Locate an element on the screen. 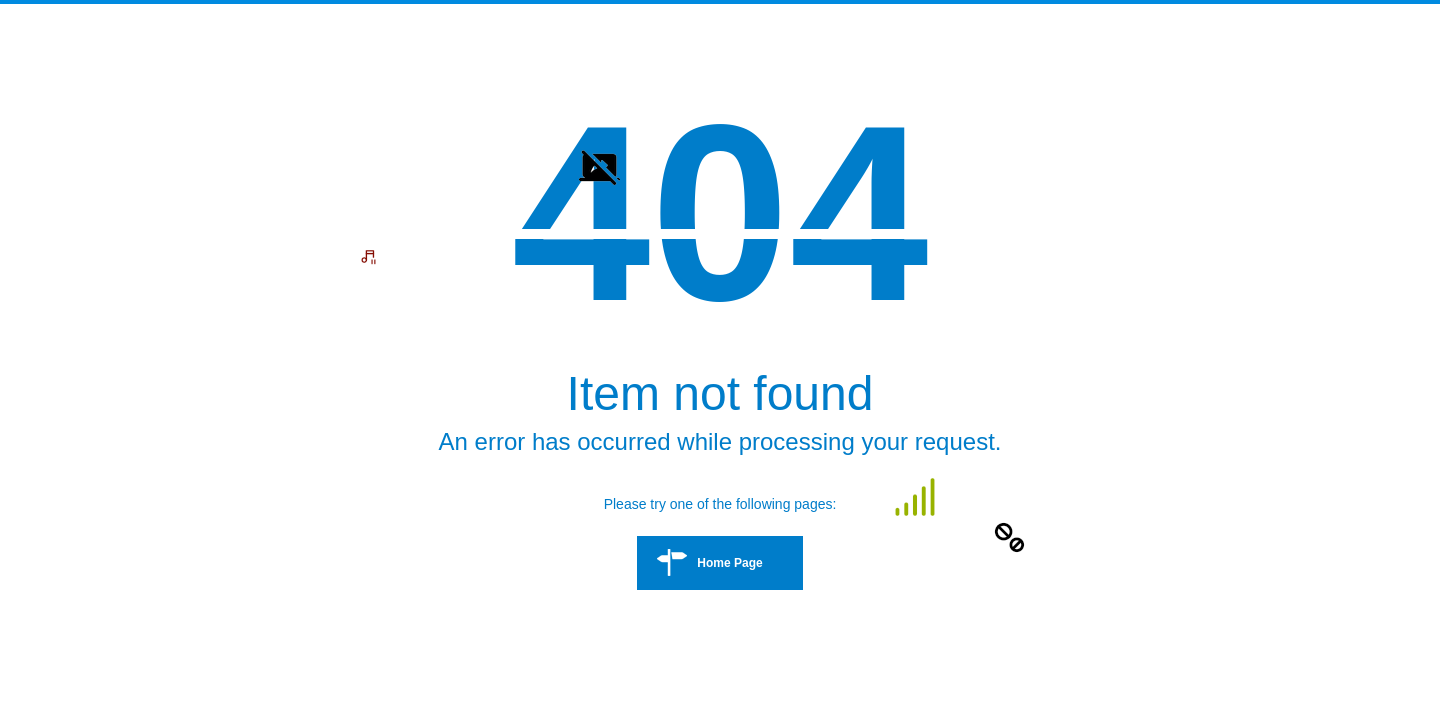 This screenshot has height=720, width=1440. pause the currently playing music is located at coordinates (368, 256).